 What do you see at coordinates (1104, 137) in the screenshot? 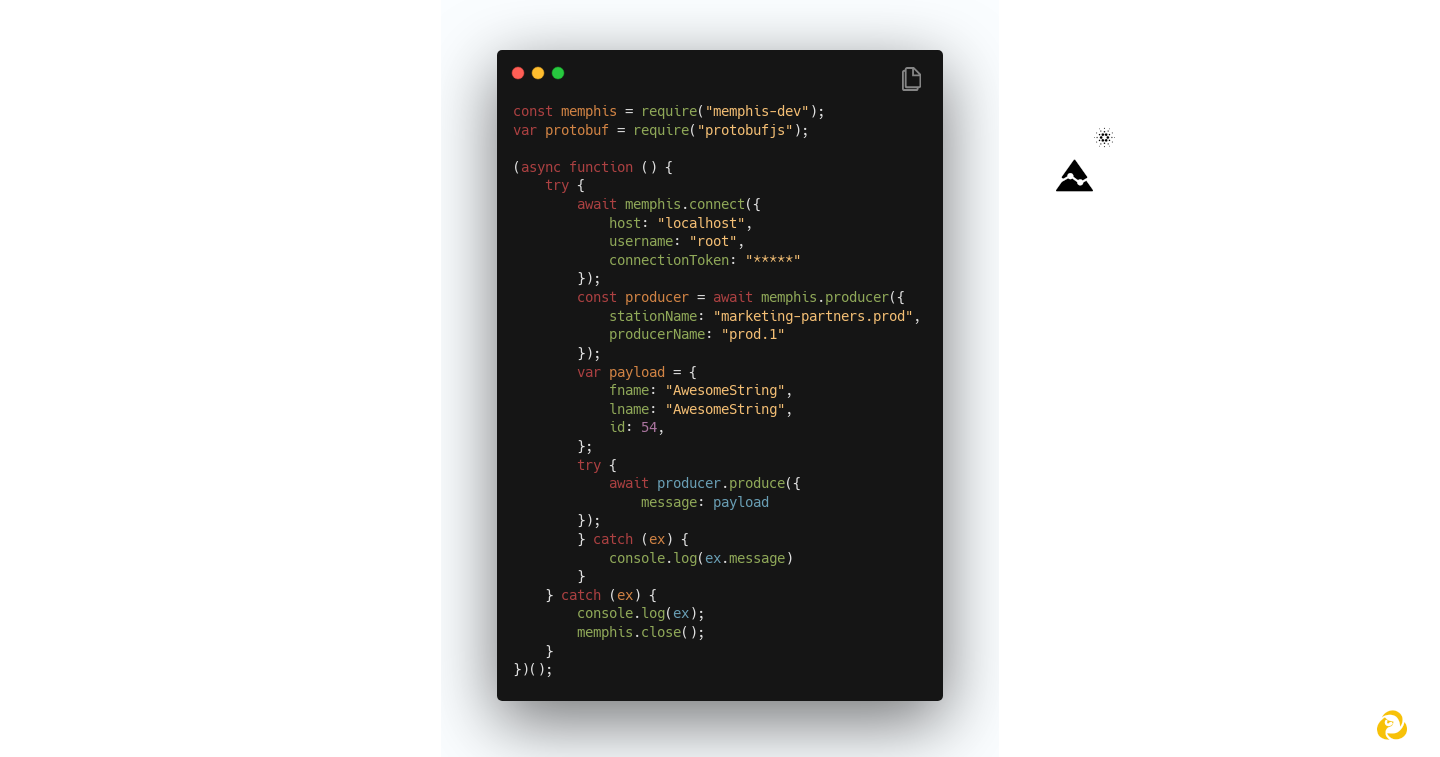
I see `cardano cryptocurrency logo` at bounding box center [1104, 137].